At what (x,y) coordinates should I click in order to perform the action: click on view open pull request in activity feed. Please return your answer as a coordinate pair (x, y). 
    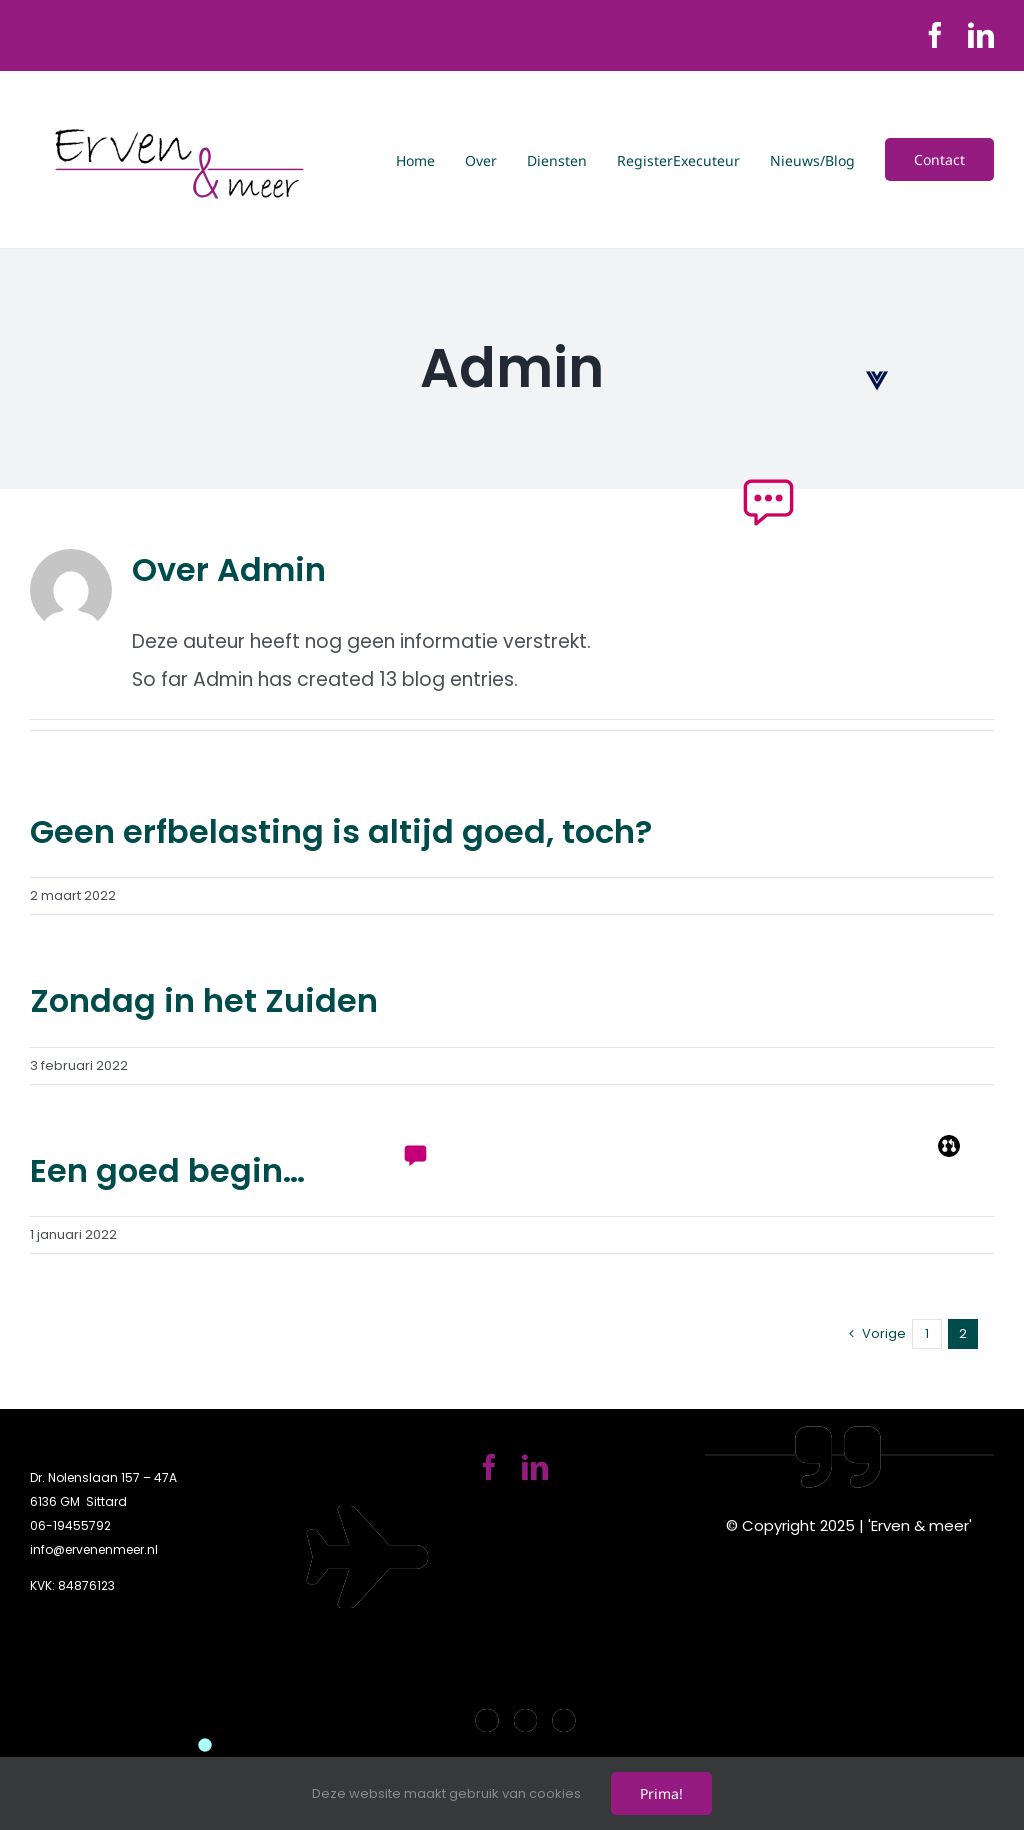
    Looking at the image, I should click on (949, 1146).